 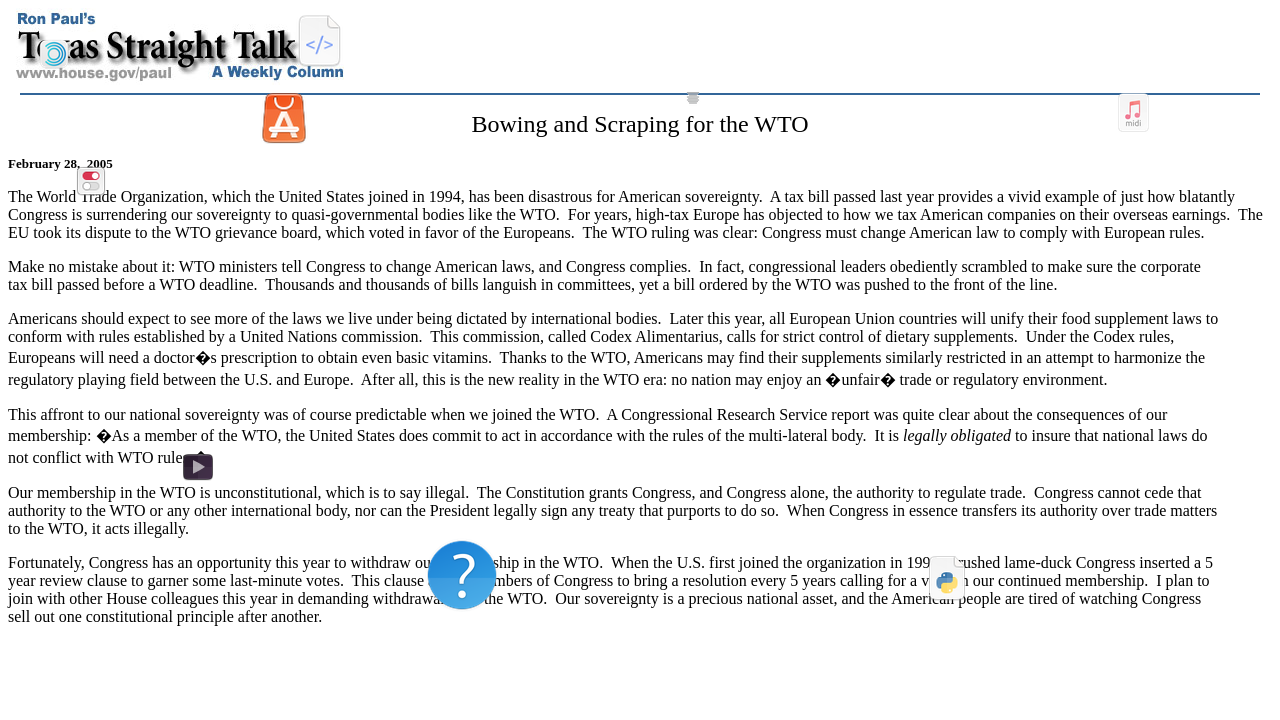 I want to click on video file type indicator, so click(x=198, y=466).